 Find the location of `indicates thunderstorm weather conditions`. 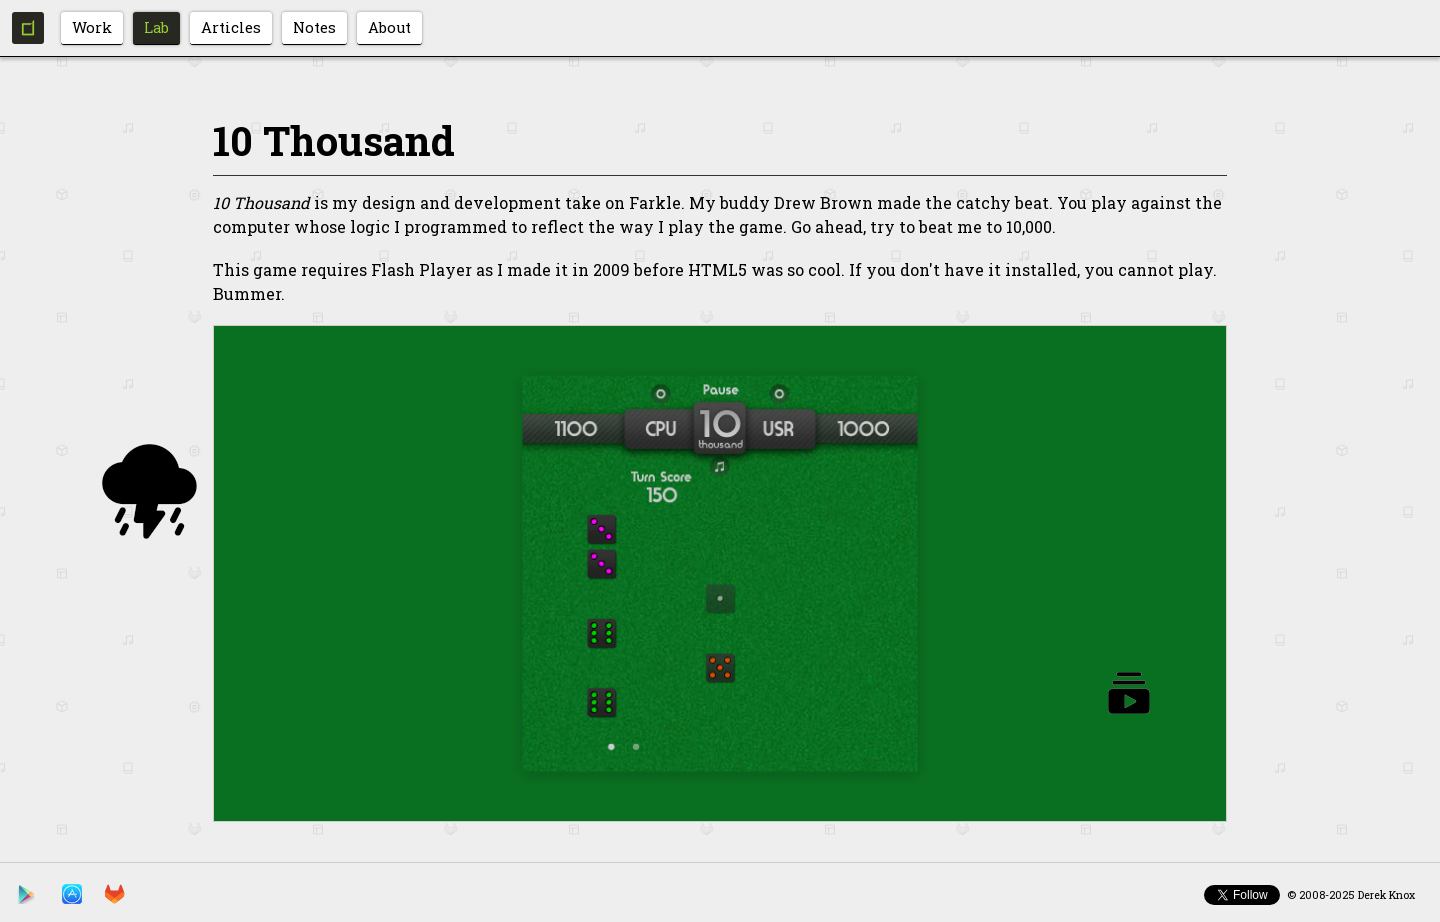

indicates thunderstorm weather conditions is located at coordinates (149, 491).